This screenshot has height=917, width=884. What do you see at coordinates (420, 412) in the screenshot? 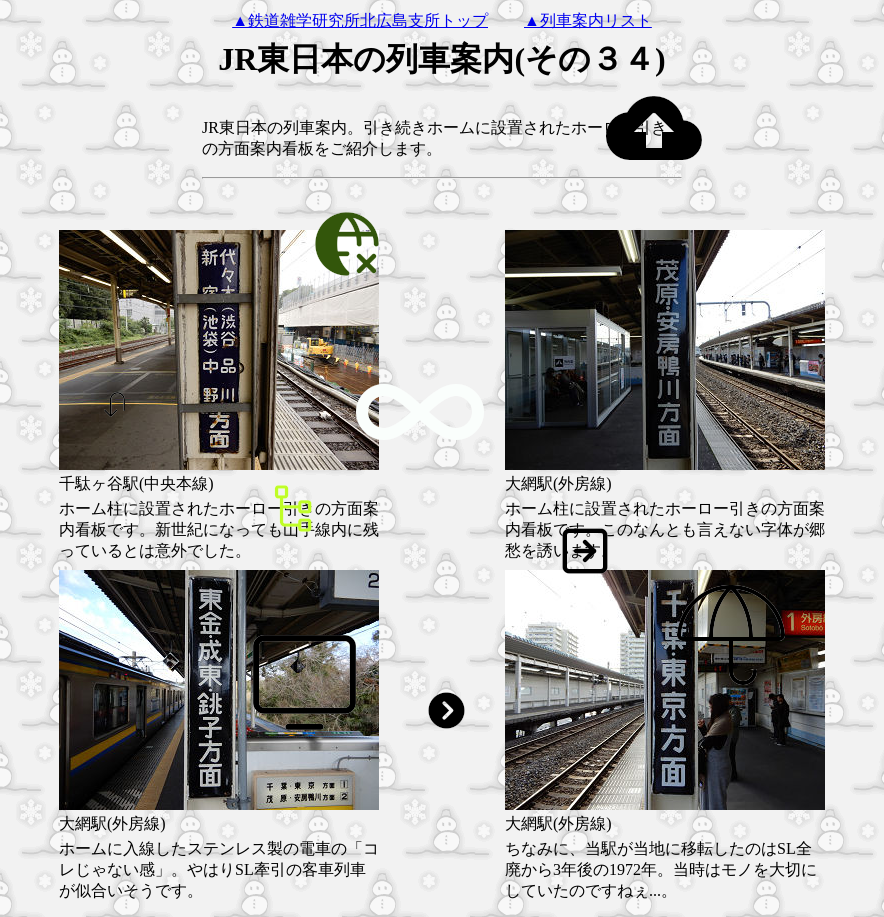
I see `indicates unlimited or infinite capacity` at bounding box center [420, 412].